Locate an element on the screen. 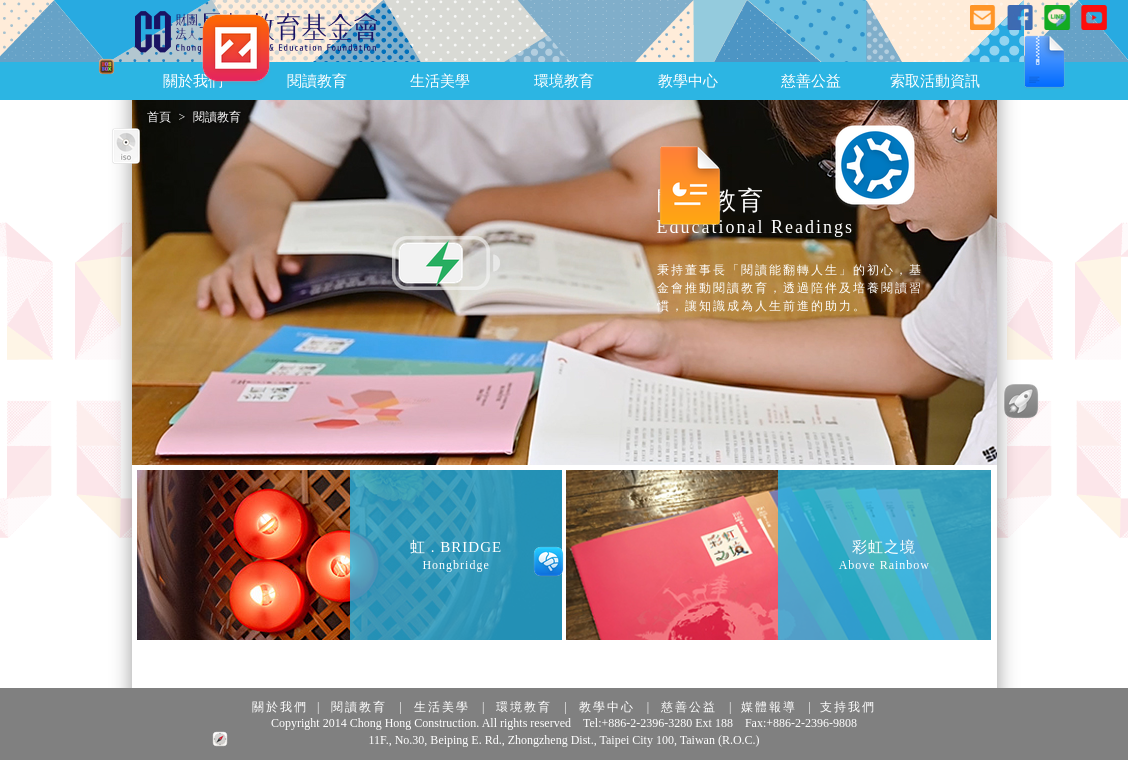 Image resolution: width=1128 pixels, height=760 pixels. an opendocument presentation template file is located at coordinates (690, 187).